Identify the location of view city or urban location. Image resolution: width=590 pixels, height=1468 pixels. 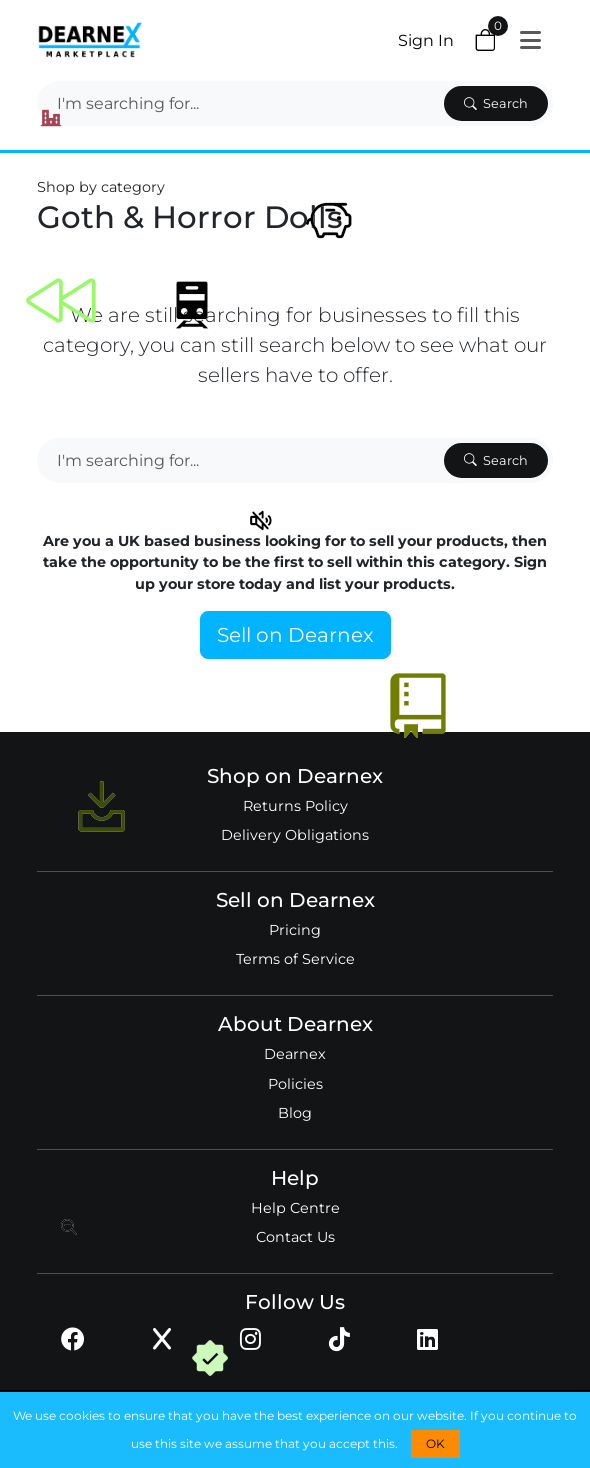
(51, 118).